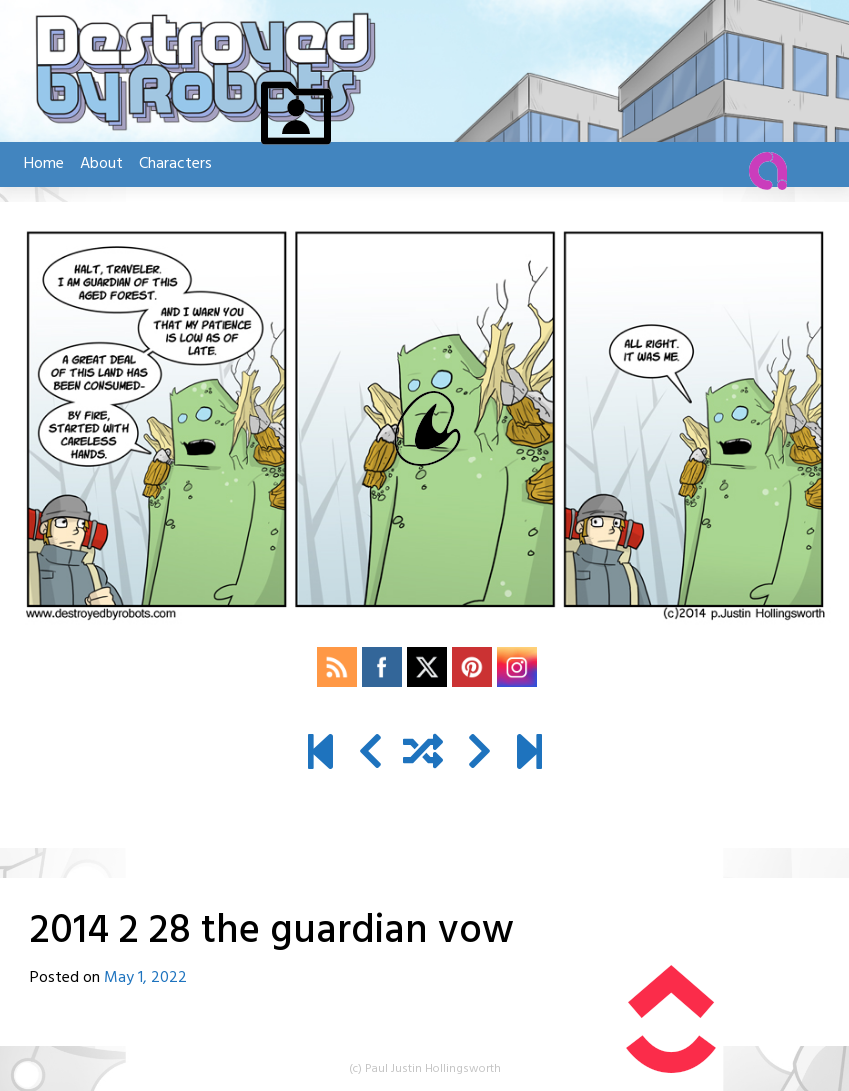 The width and height of the screenshot is (849, 1091). I want to click on google admob logo, so click(768, 171).